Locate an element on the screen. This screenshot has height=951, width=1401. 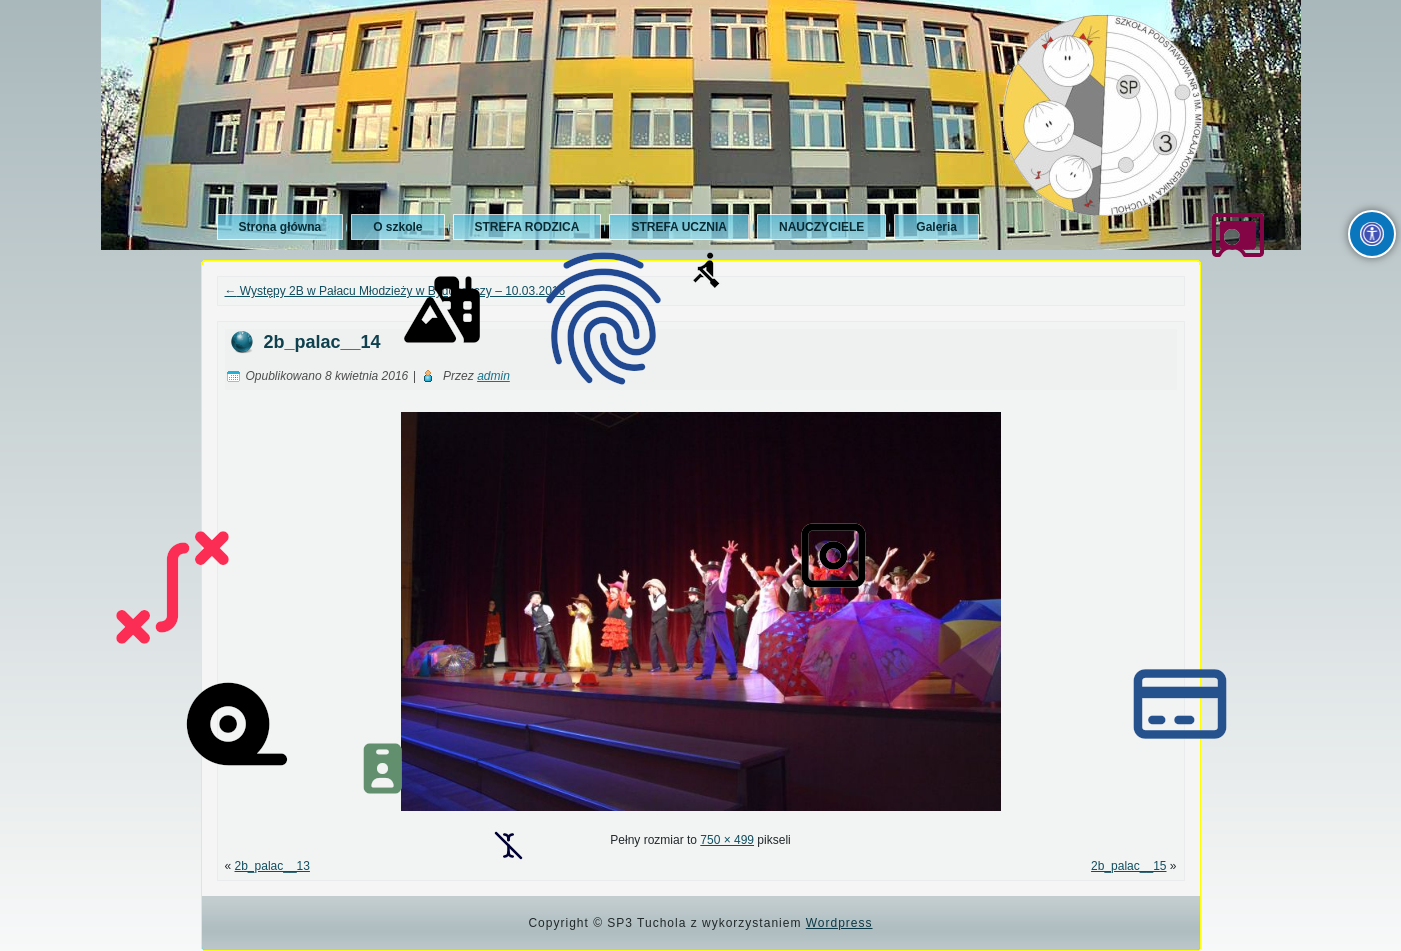
access rowing or kayaking activities is located at coordinates (705, 269).